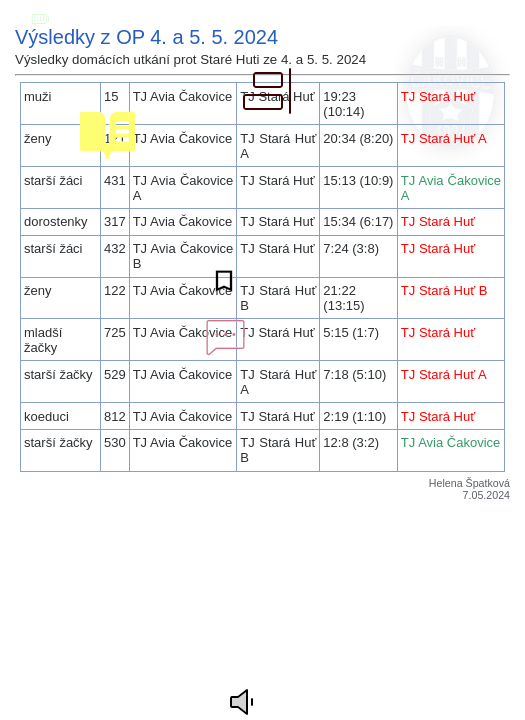 Image resolution: width=525 pixels, height=720 pixels. What do you see at coordinates (224, 281) in the screenshot?
I see `bookmark this item` at bounding box center [224, 281].